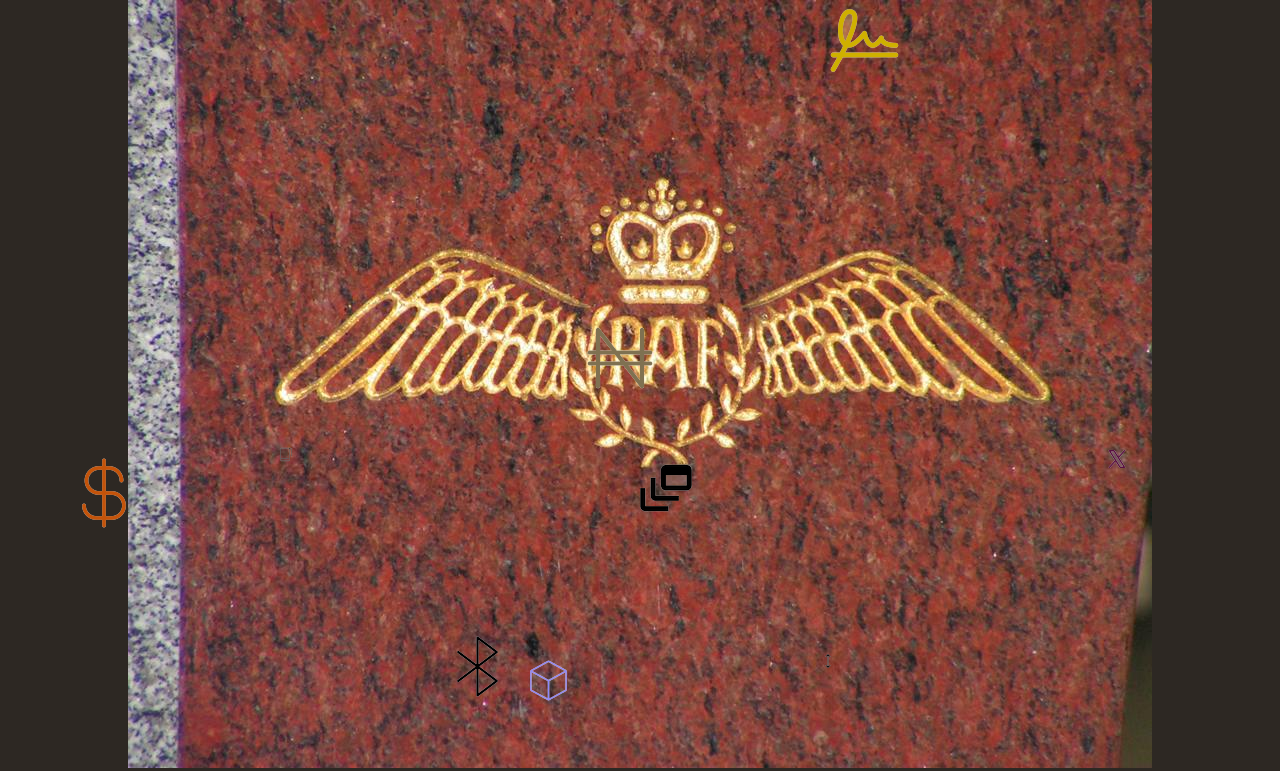 The width and height of the screenshot is (1280, 771). What do you see at coordinates (548, 680) in the screenshot?
I see `view 3D model or object` at bounding box center [548, 680].